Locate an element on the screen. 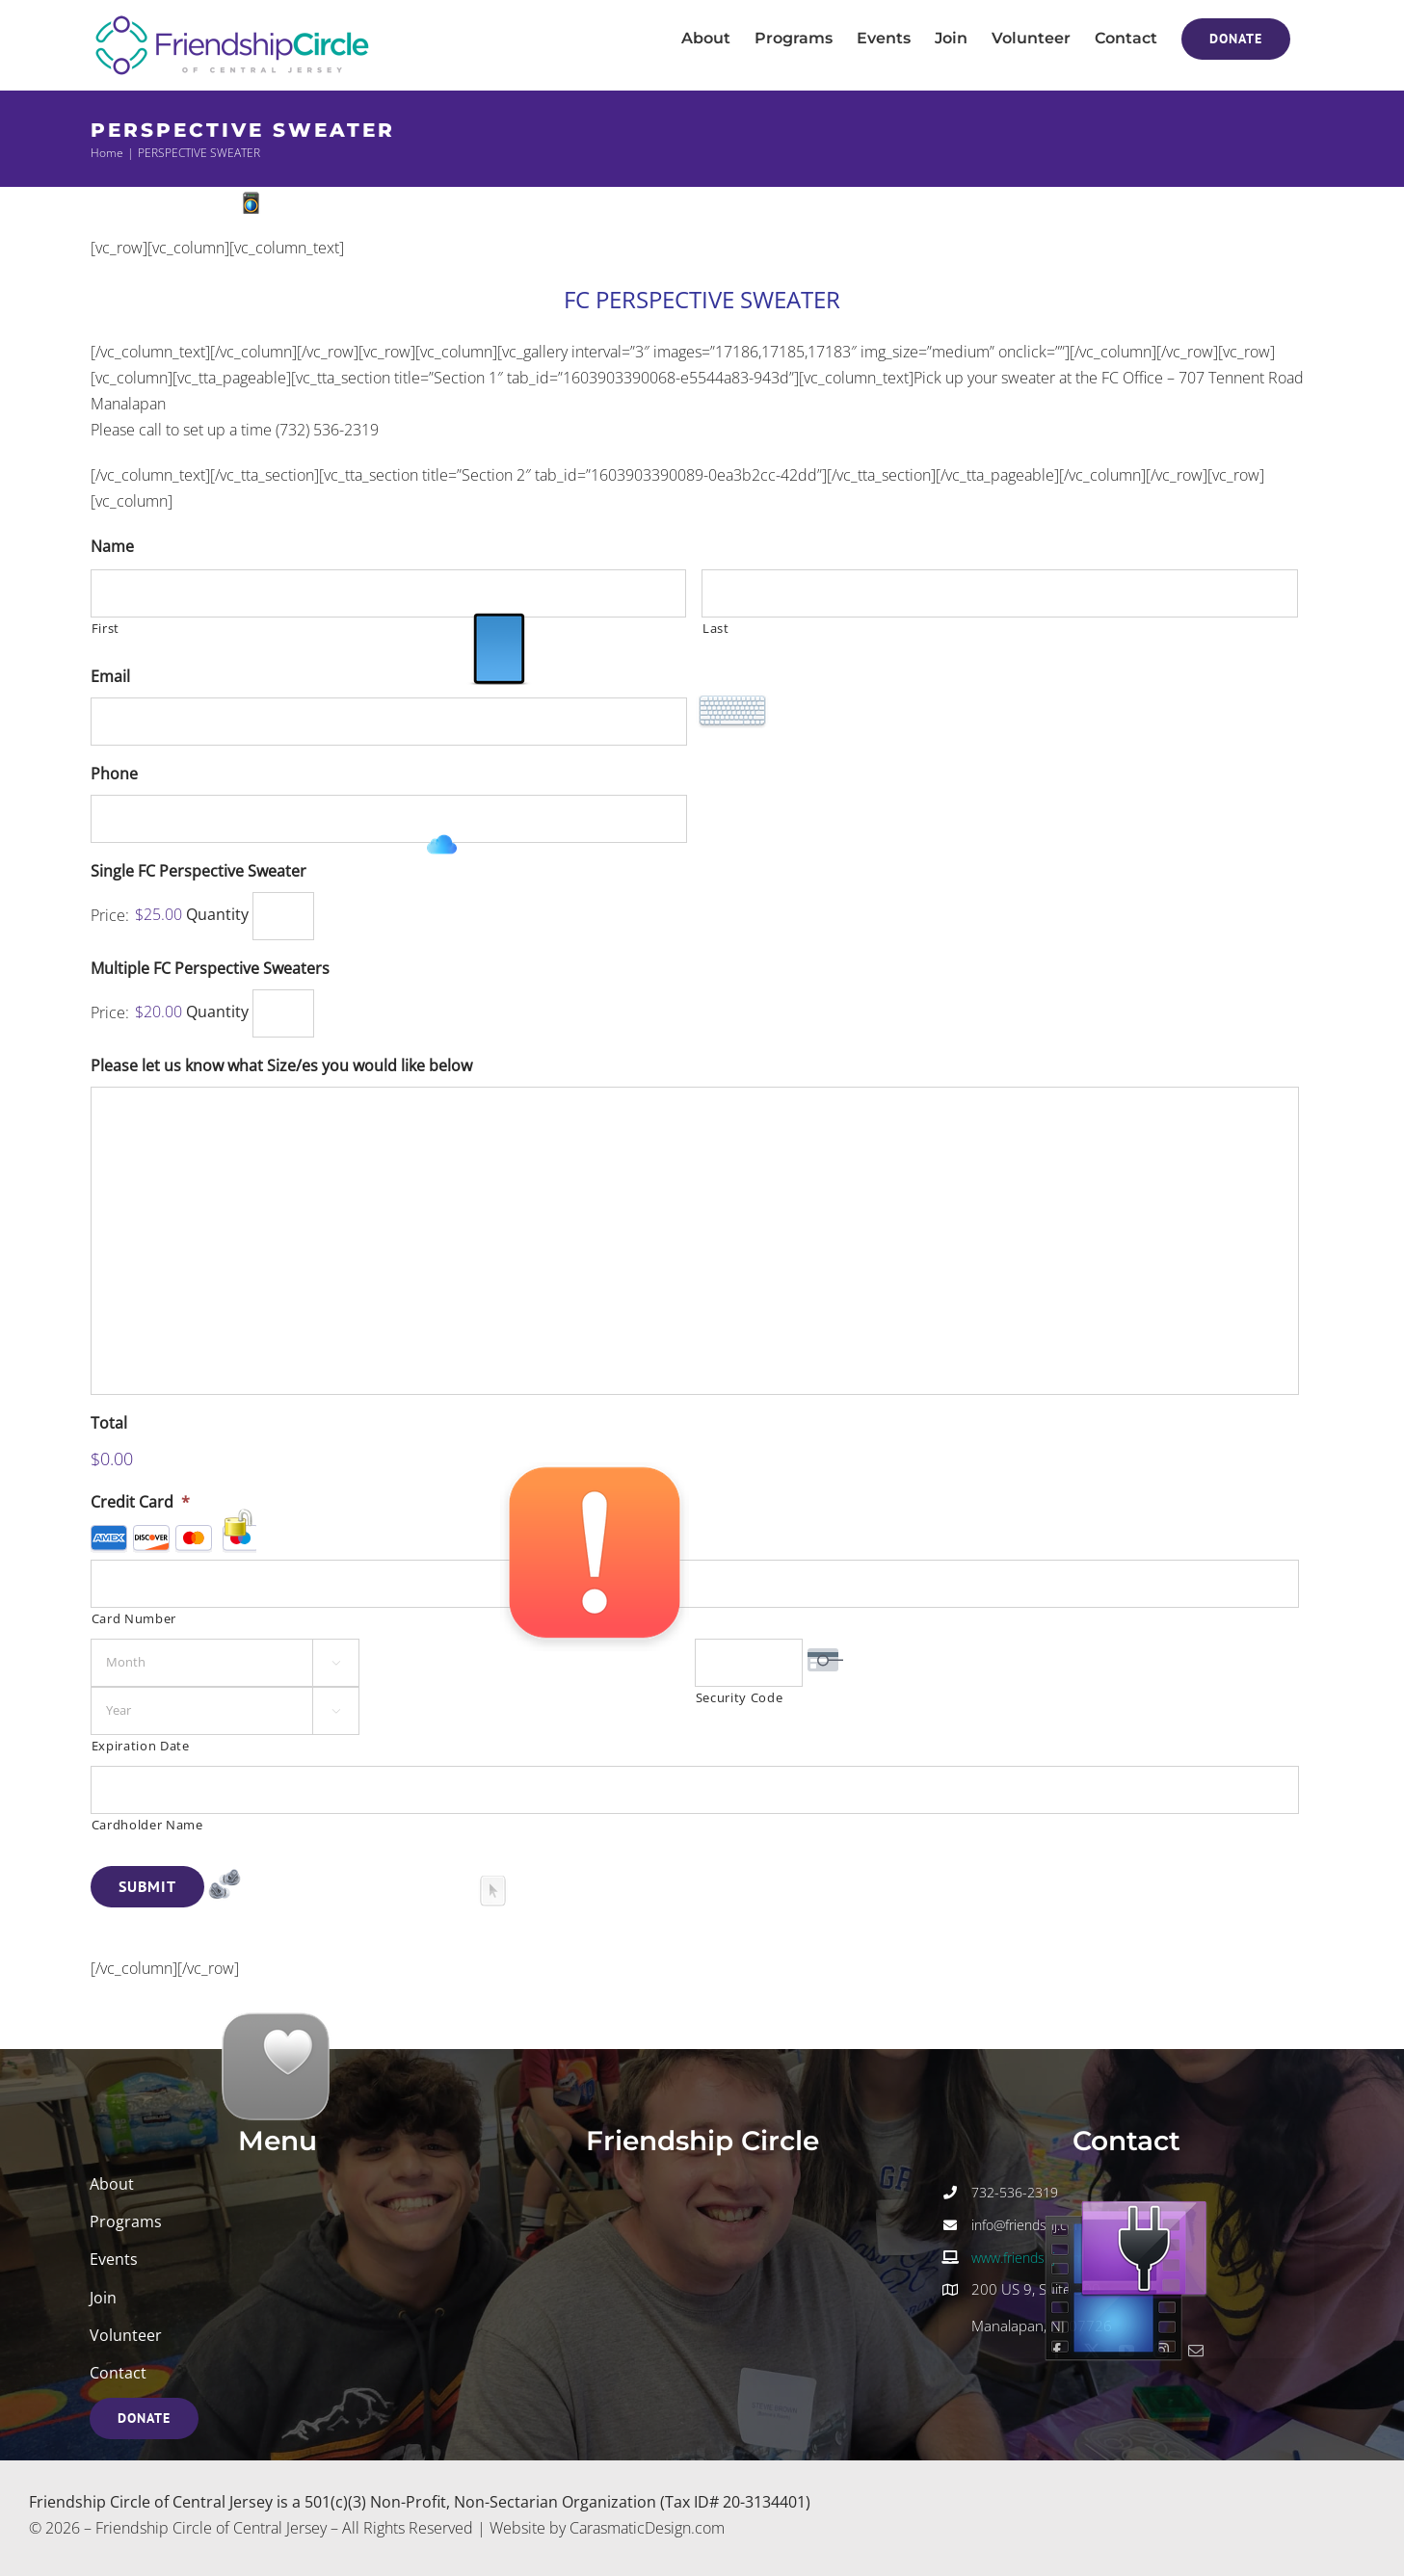 This screenshot has height=2576, width=1404. access third-party video filters or plugins is located at coordinates (1126, 2279).